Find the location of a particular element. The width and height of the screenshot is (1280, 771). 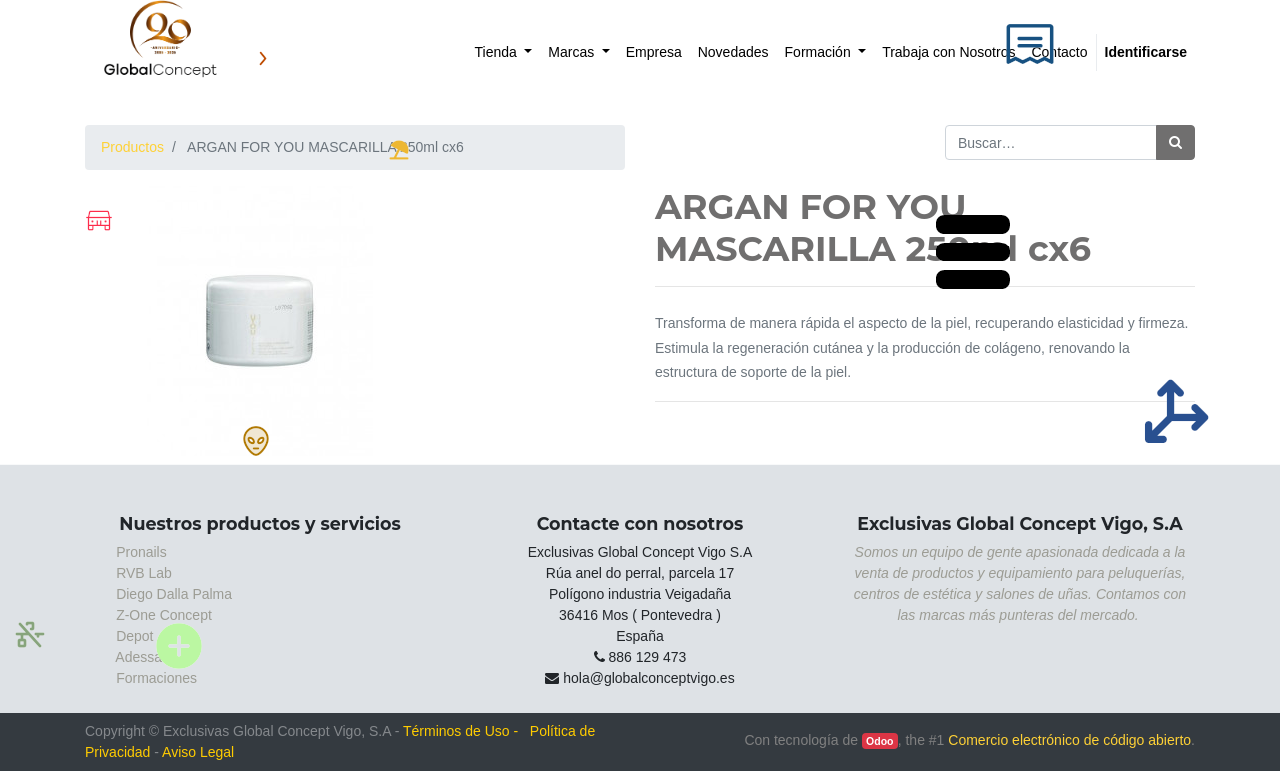

select jeep or off-road vehicle type is located at coordinates (99, 221).